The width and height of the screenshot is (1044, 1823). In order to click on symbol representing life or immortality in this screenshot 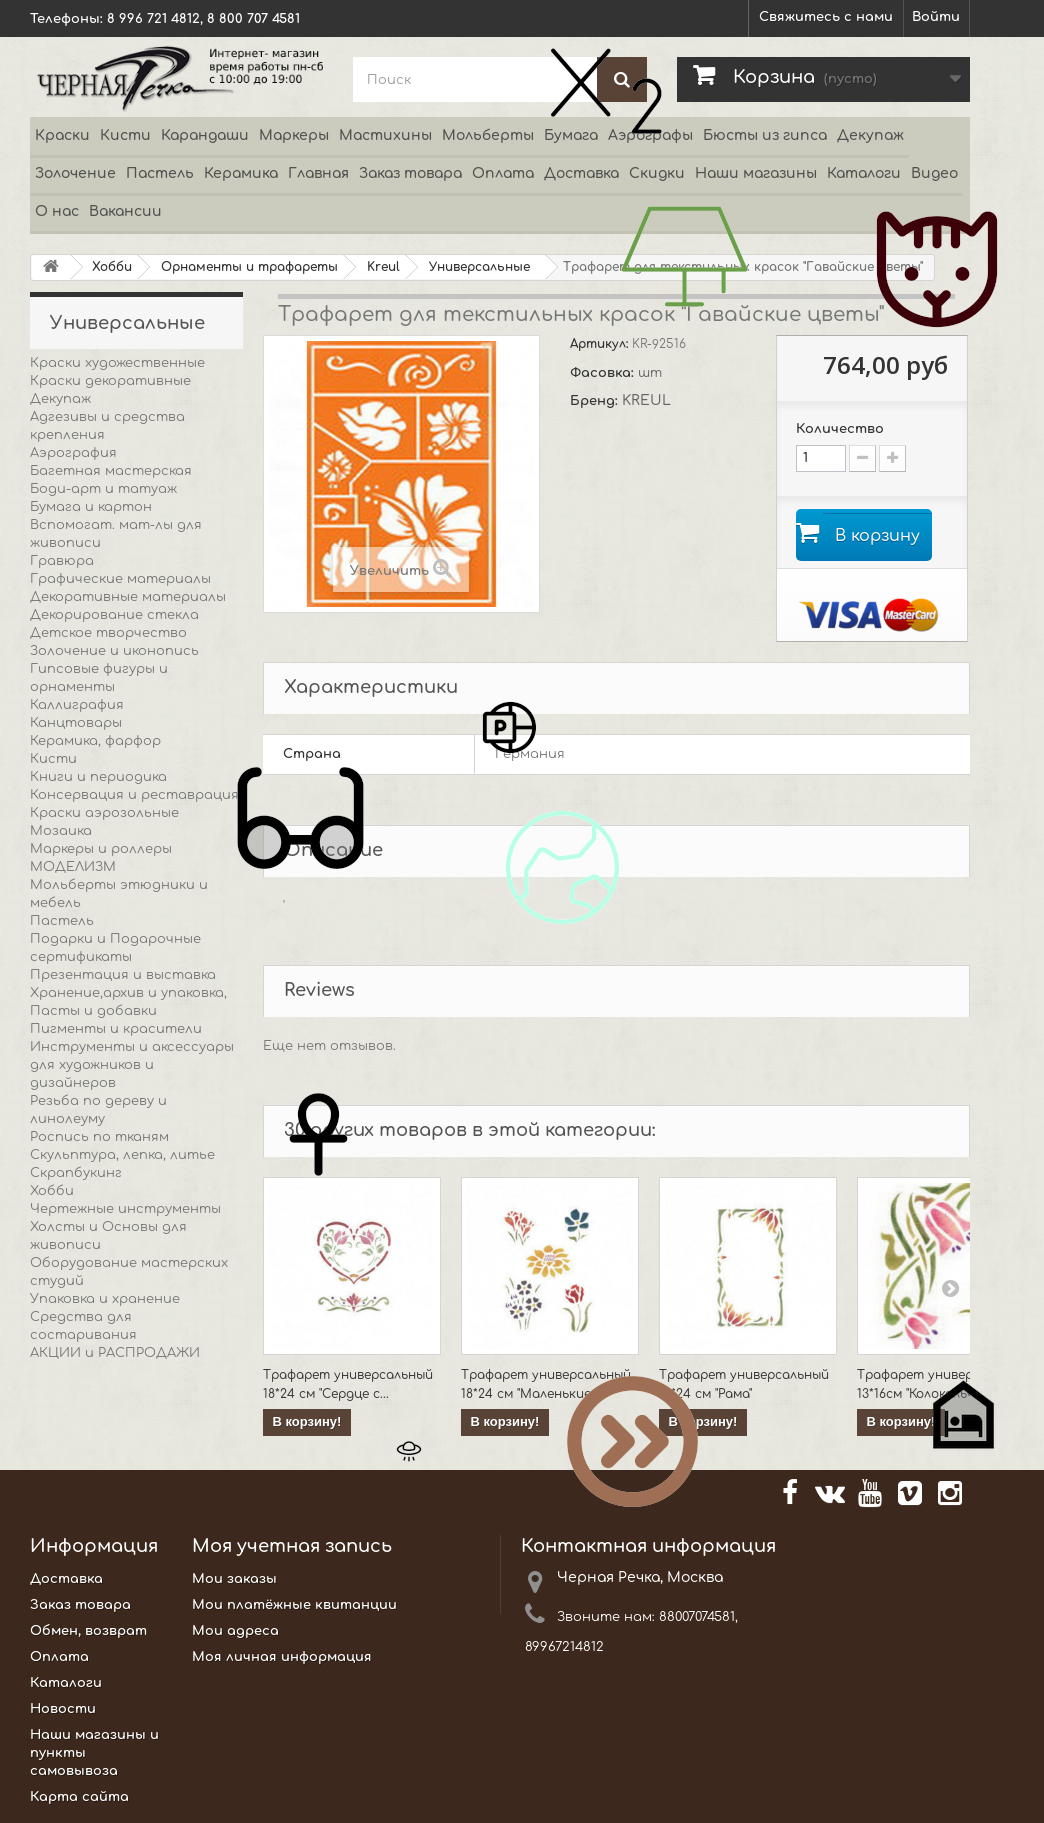, I will do `click(318, 1134)`.